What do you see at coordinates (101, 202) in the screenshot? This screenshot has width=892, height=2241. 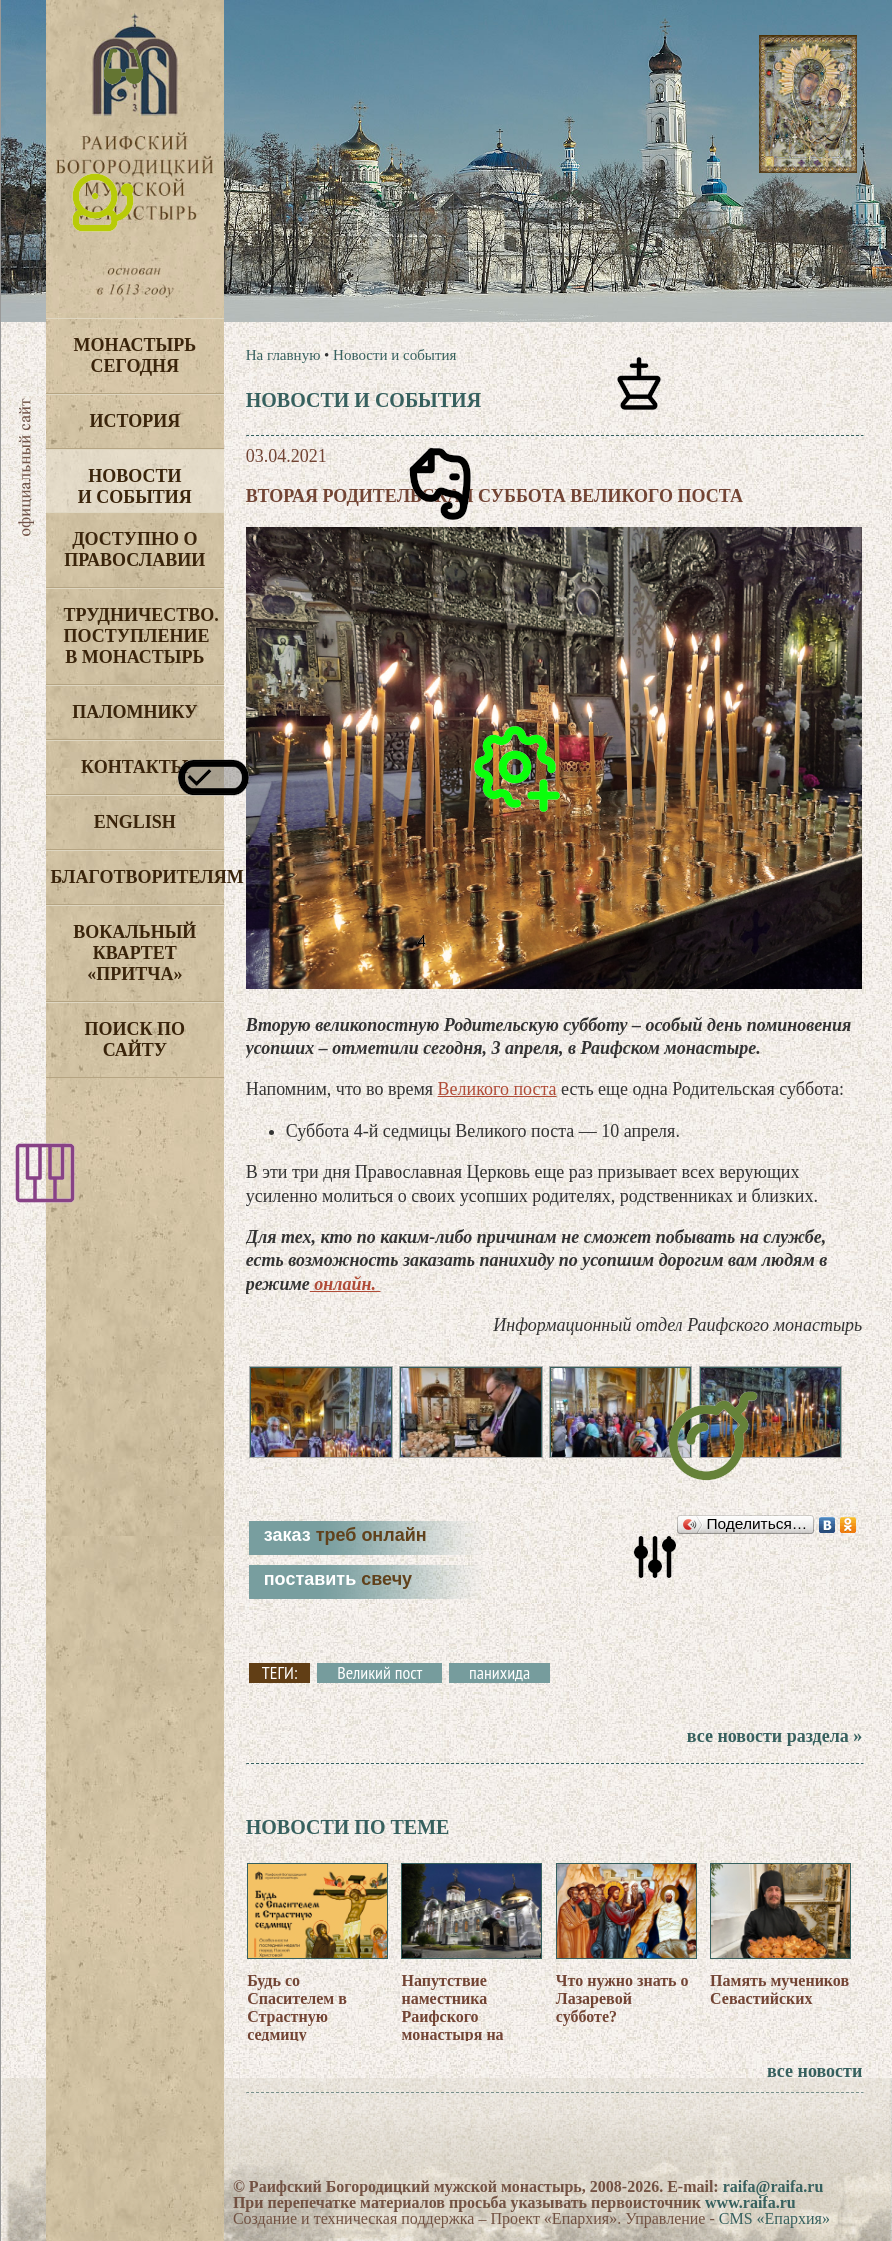 I see `school bell or class alarm notification` at bounding box center [101, 202].